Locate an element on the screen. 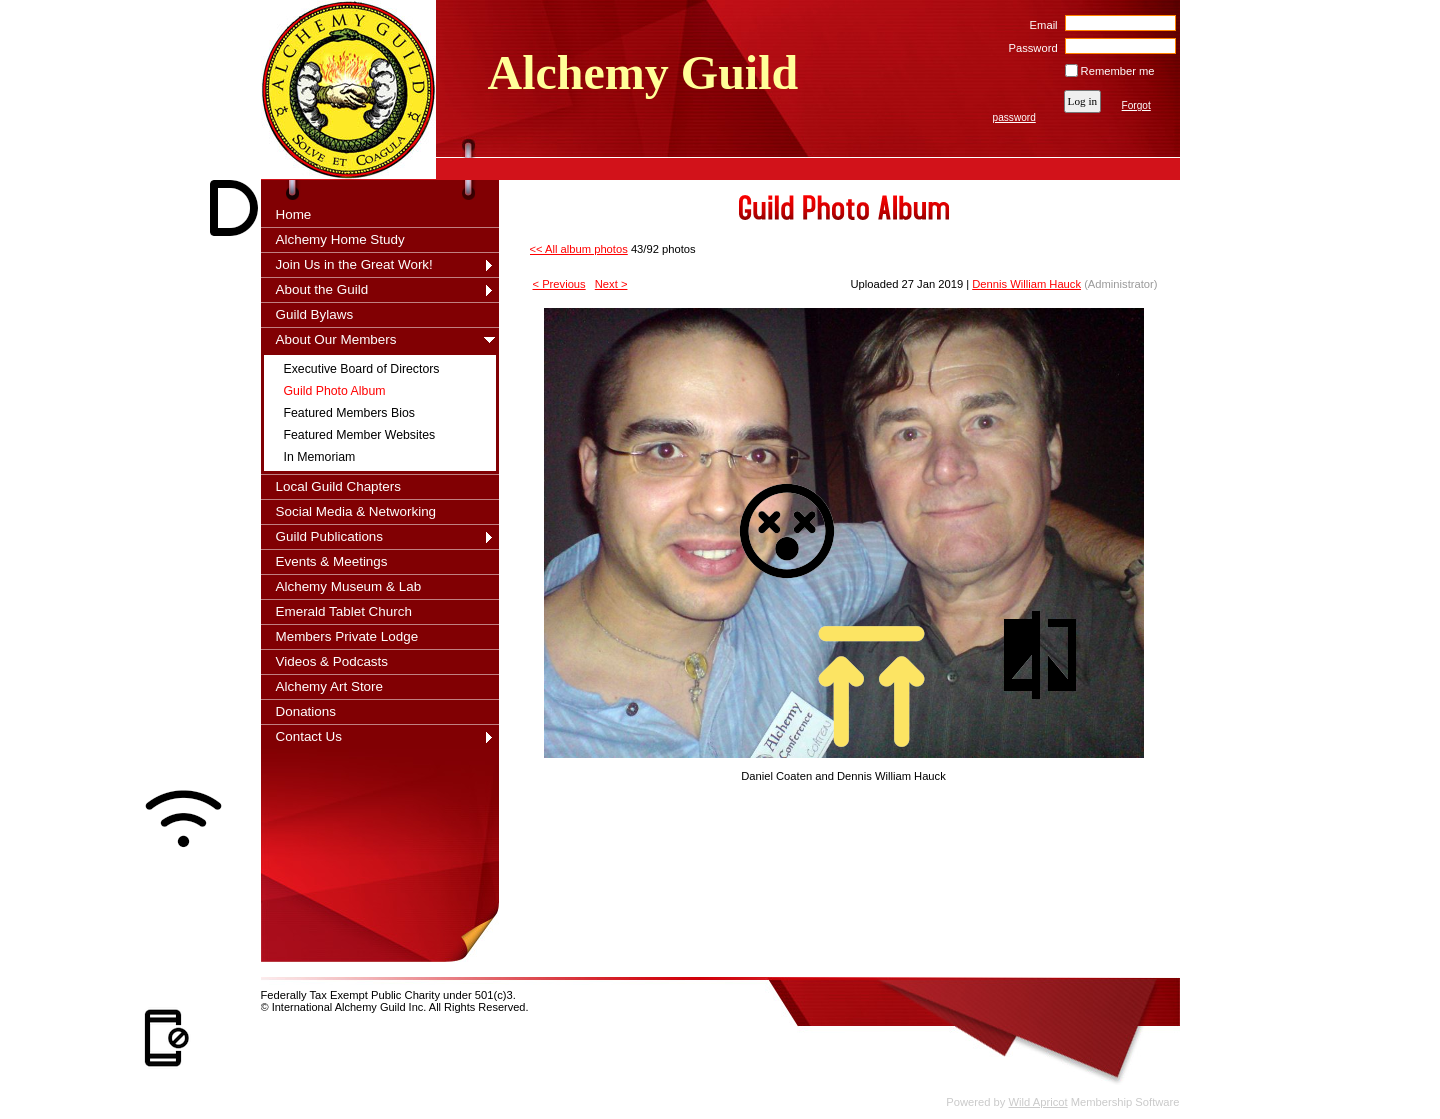 This screenshot has height=1119, width=1440. represents the letter D in text or keyboard input is located at coordinates (234, 208).